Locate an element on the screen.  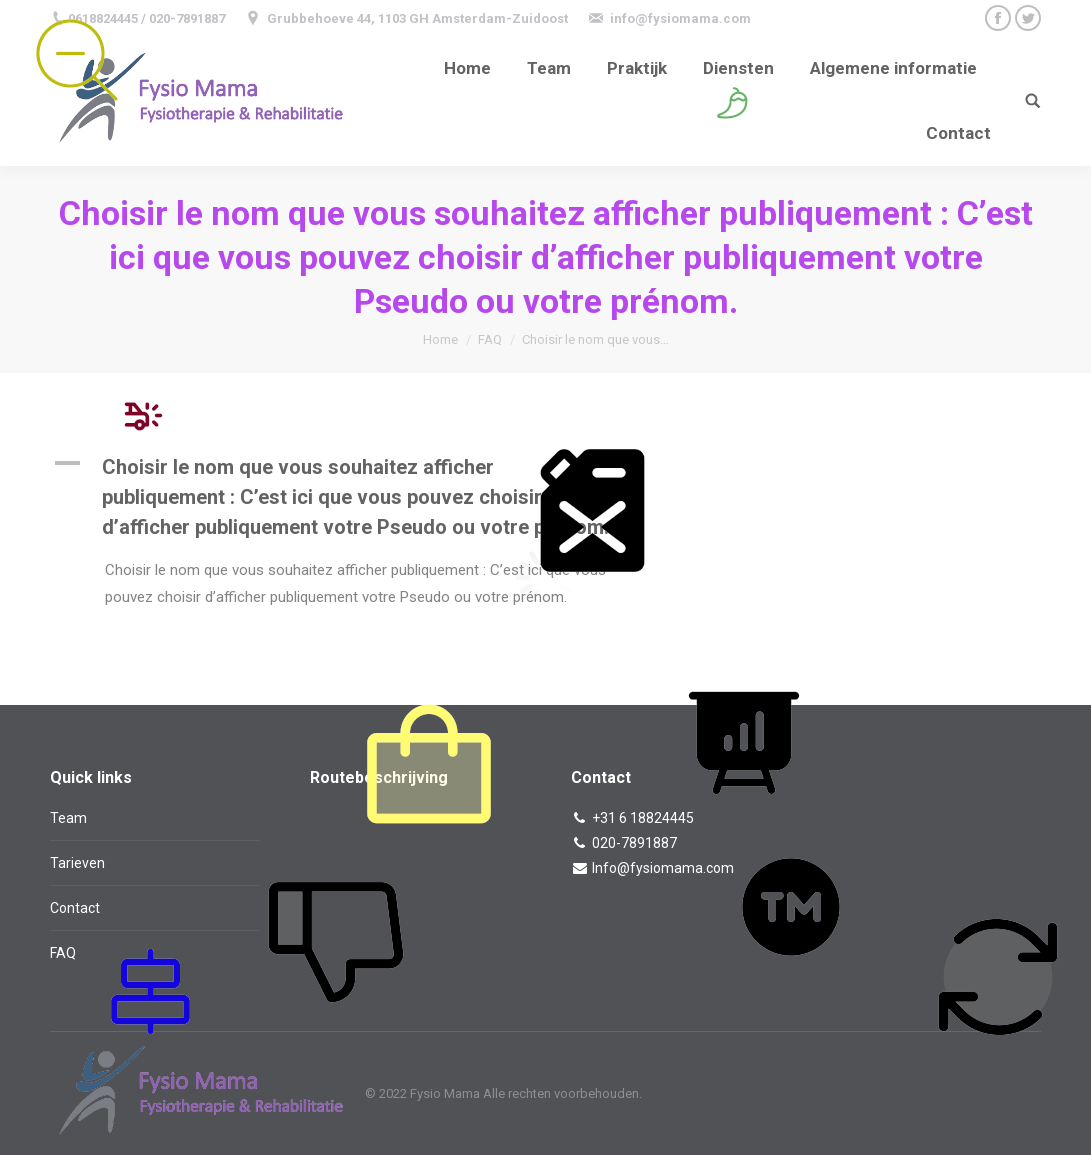
align objects to horizontal center is located at coordinates (150, 991).